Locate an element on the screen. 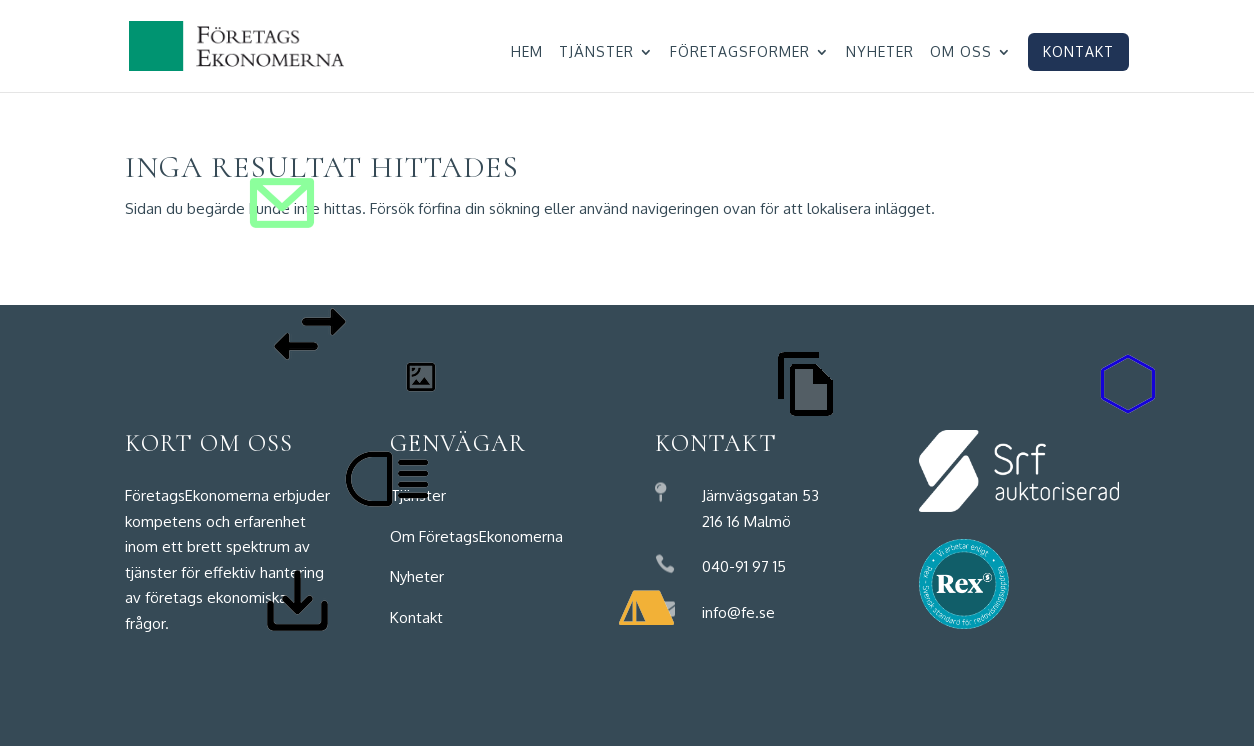 Image resolution: width=1254 pixels, height=746 pixels. open your inbox or email is located at coordinates (282, 203).